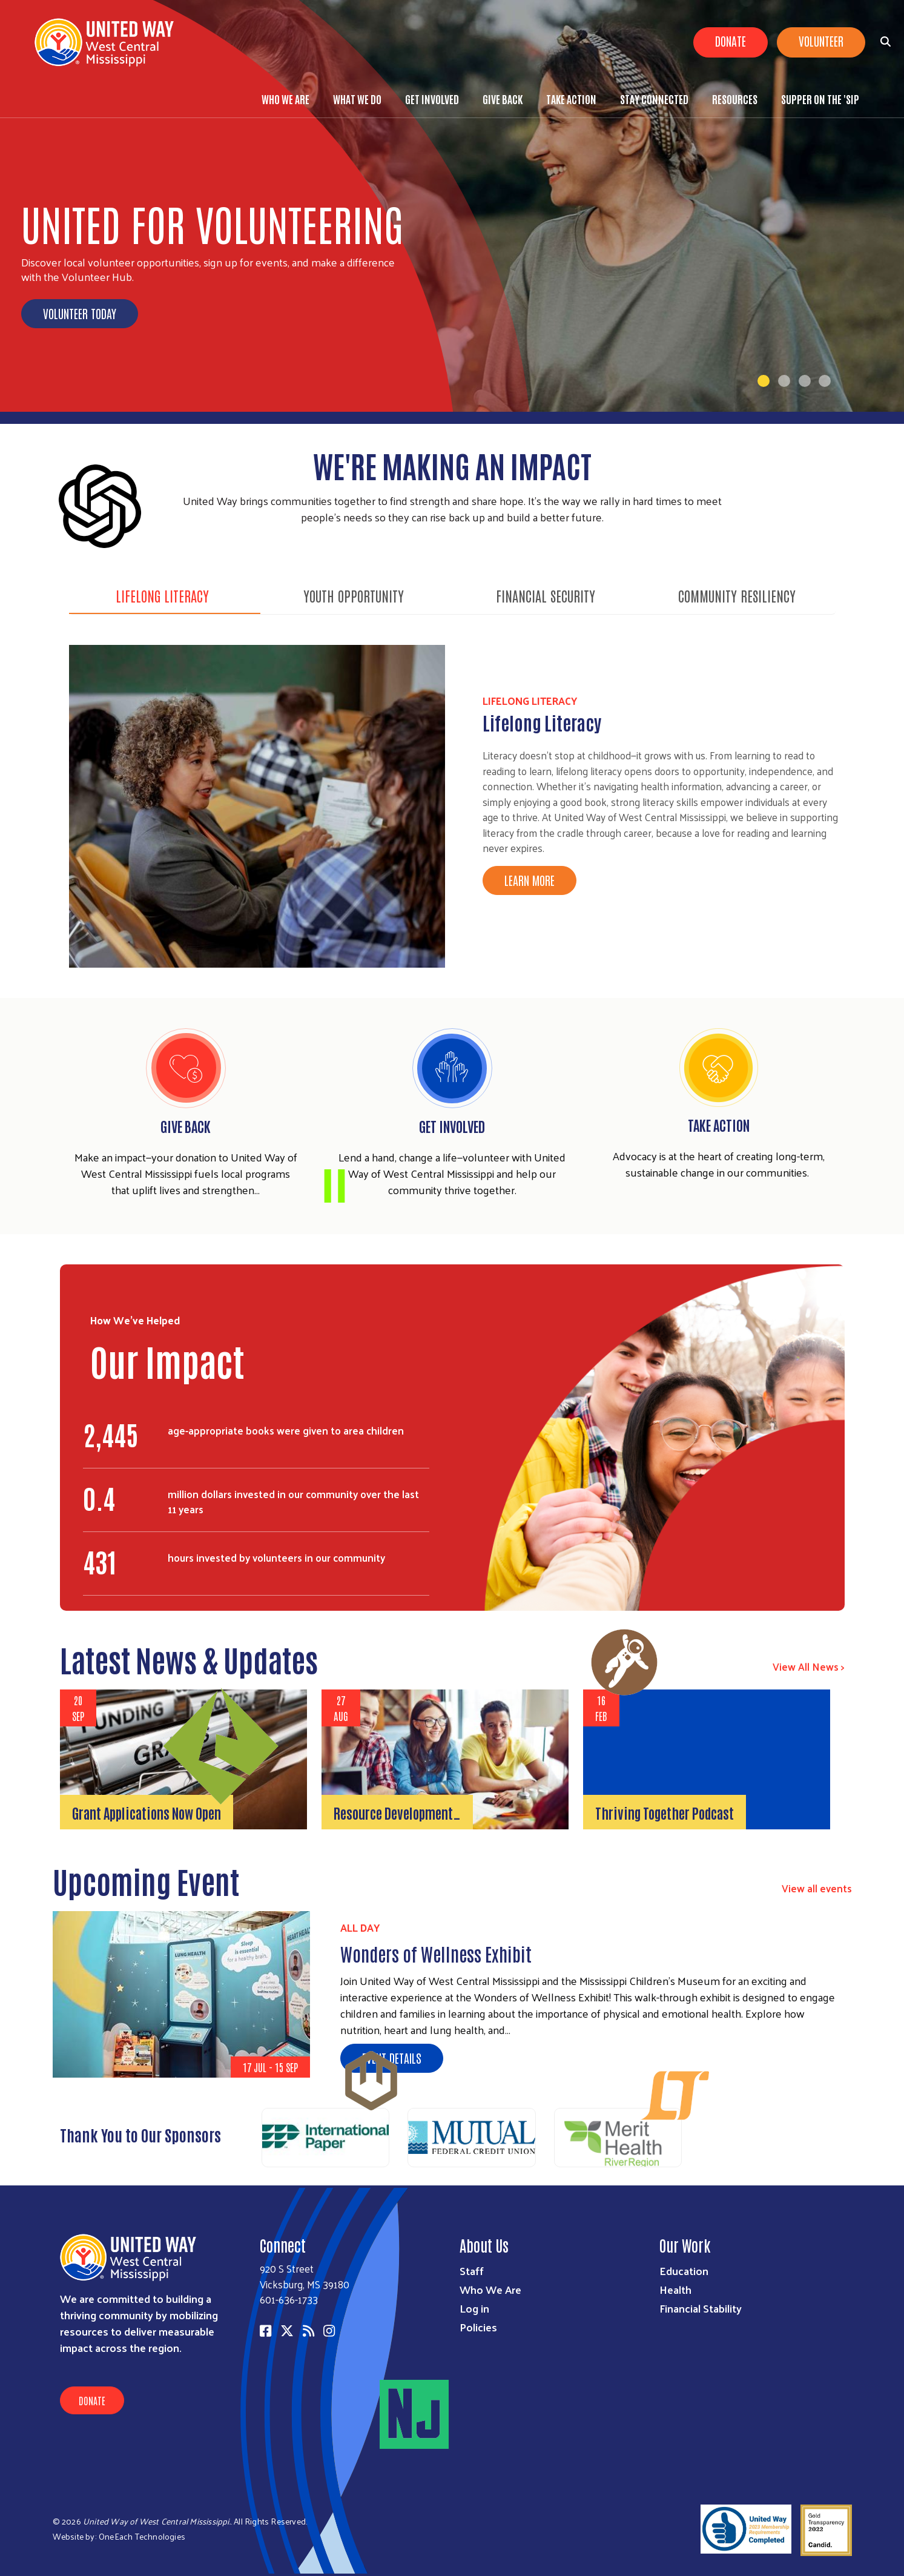  I want to click on open LTspice circuit simulation software, so click(675, 2095).